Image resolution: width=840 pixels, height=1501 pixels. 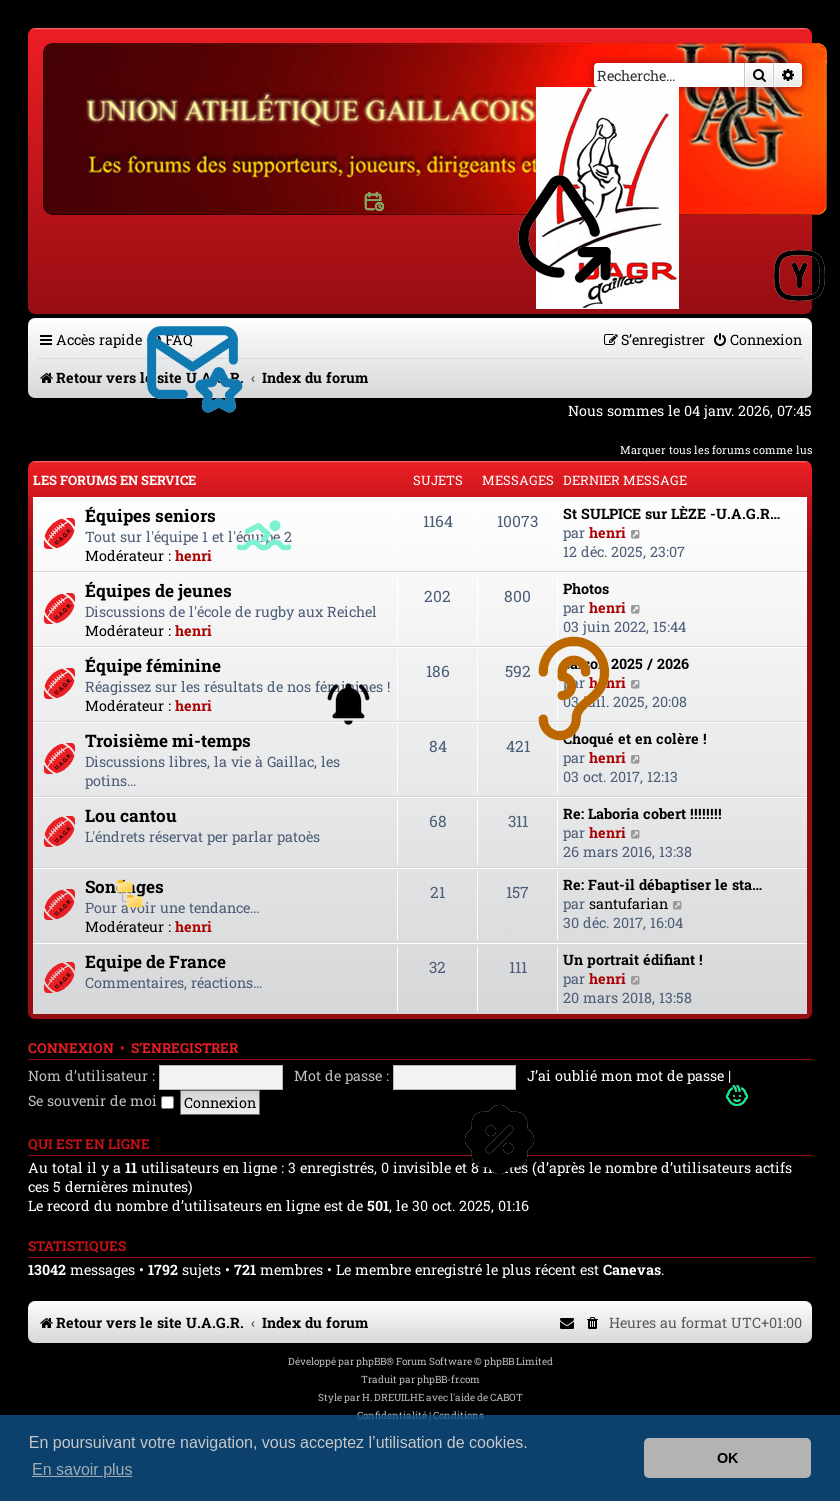 What do you see at coordinates (192, 362) in the screenshot?
I see `view starred or important emails` at bounding box center [192, 362].